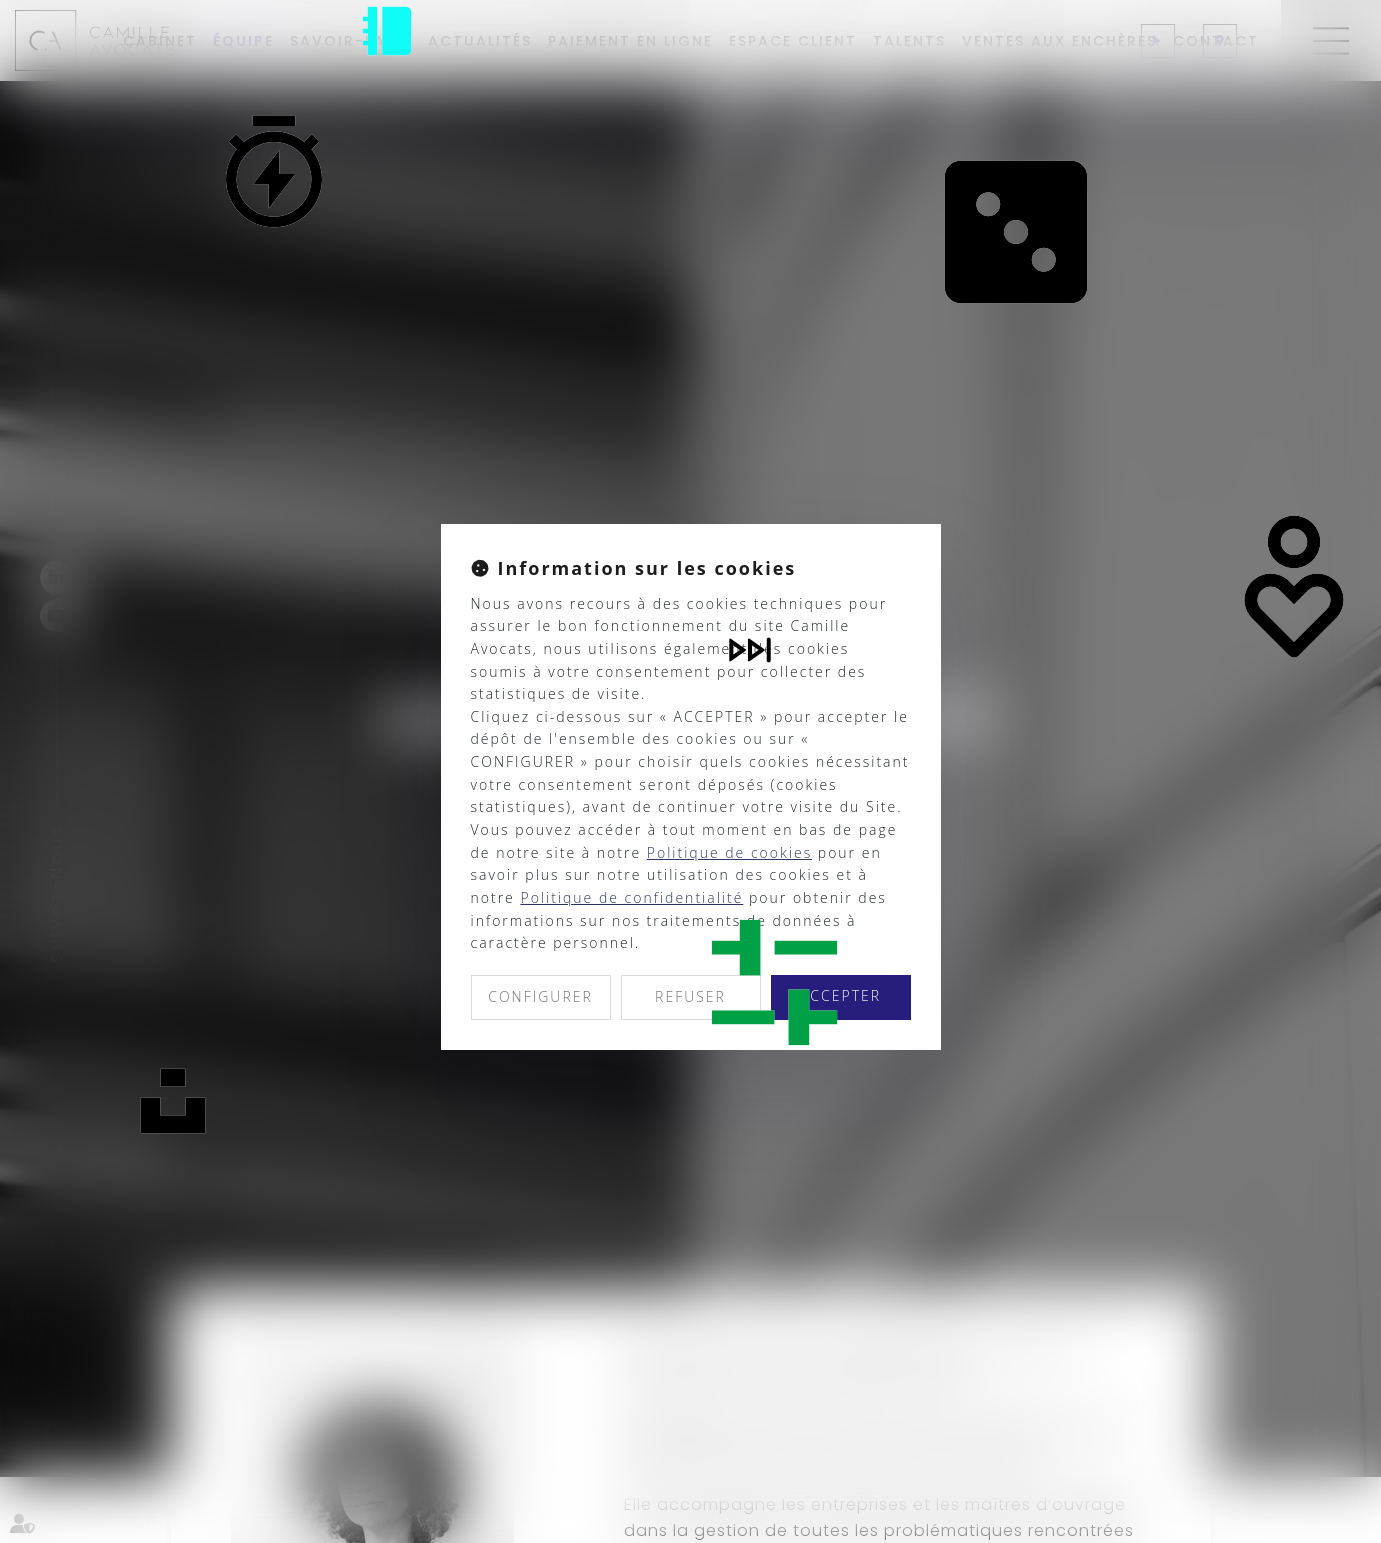 The height and width of the screenshot is (1543, 1381). I want to click on roll dice or generate random result, so click(1016, 232).